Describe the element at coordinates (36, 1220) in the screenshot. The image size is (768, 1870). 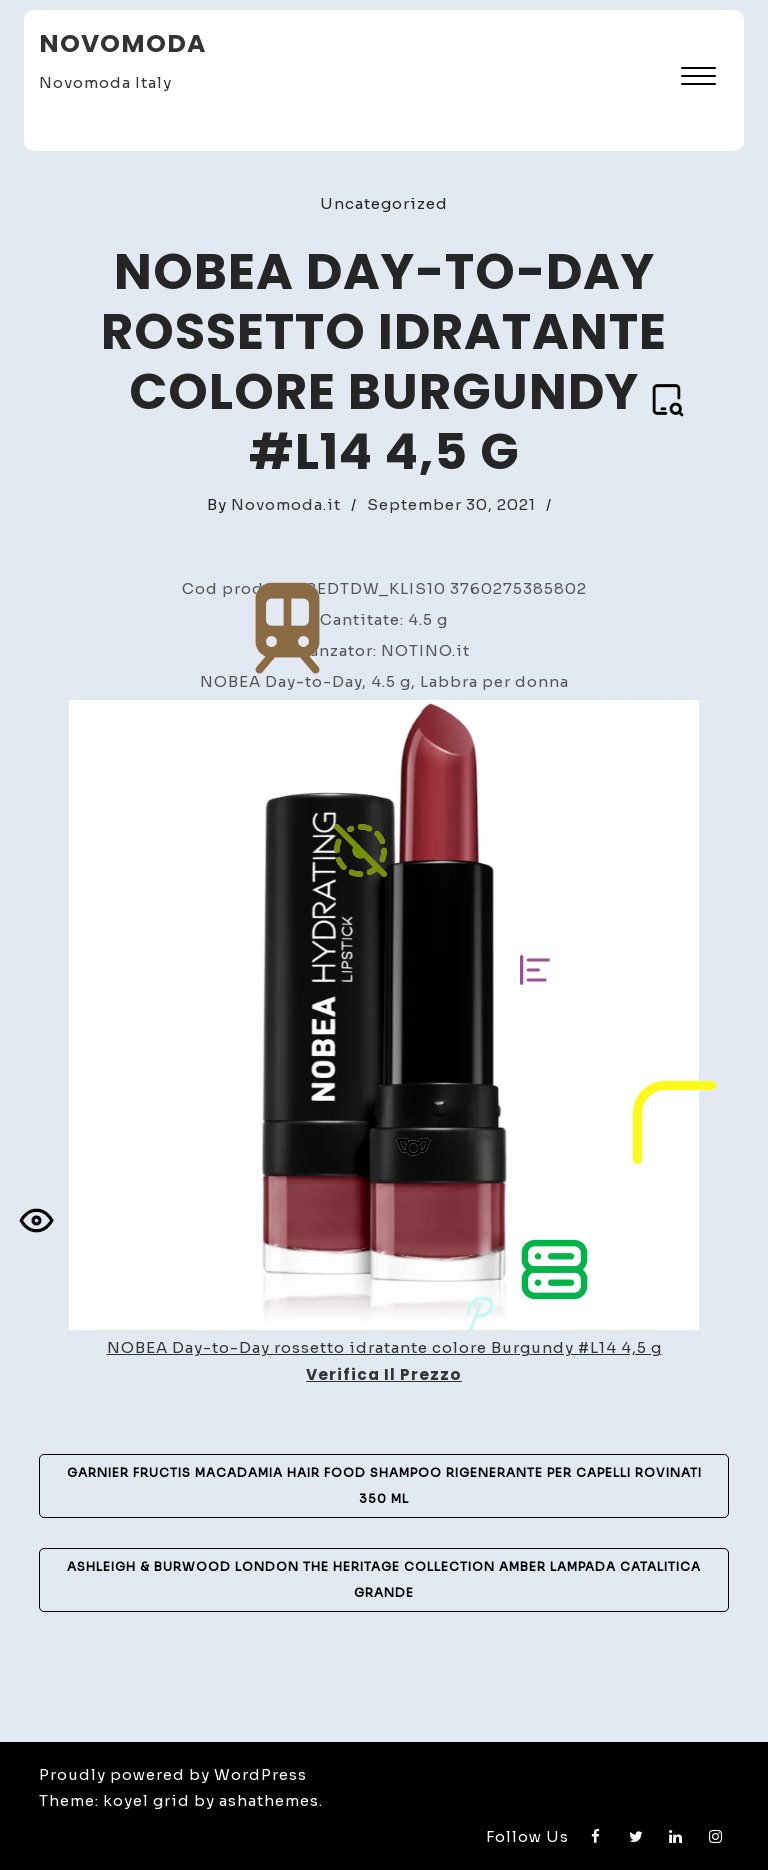
I see `view or preview content` at that location.